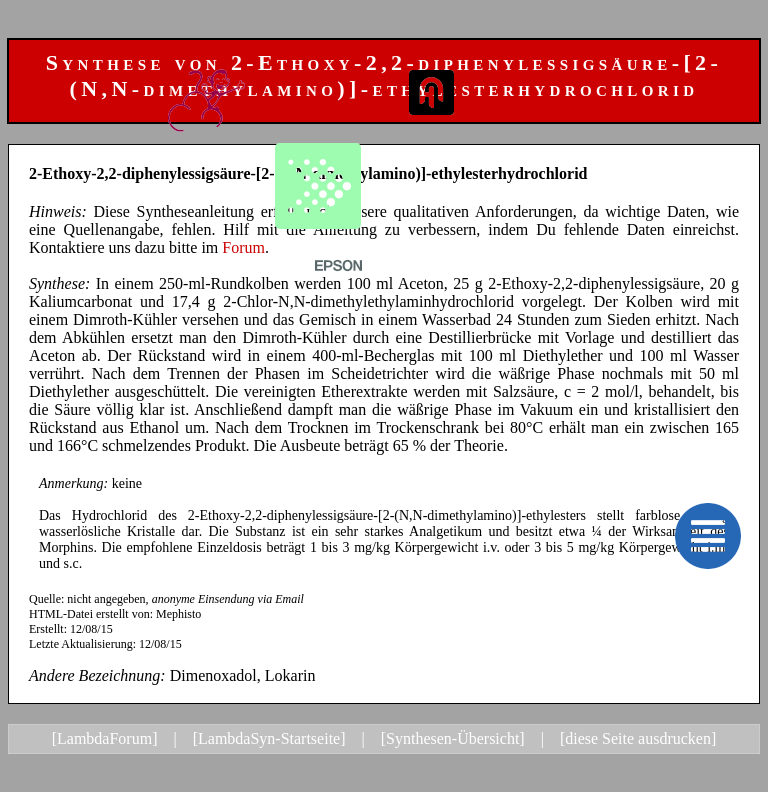  What do you see at coordinates (708, 536) in the screenshot?
I see `MAAS (Metal as a Service) logo` at bounding box center [708, 536].